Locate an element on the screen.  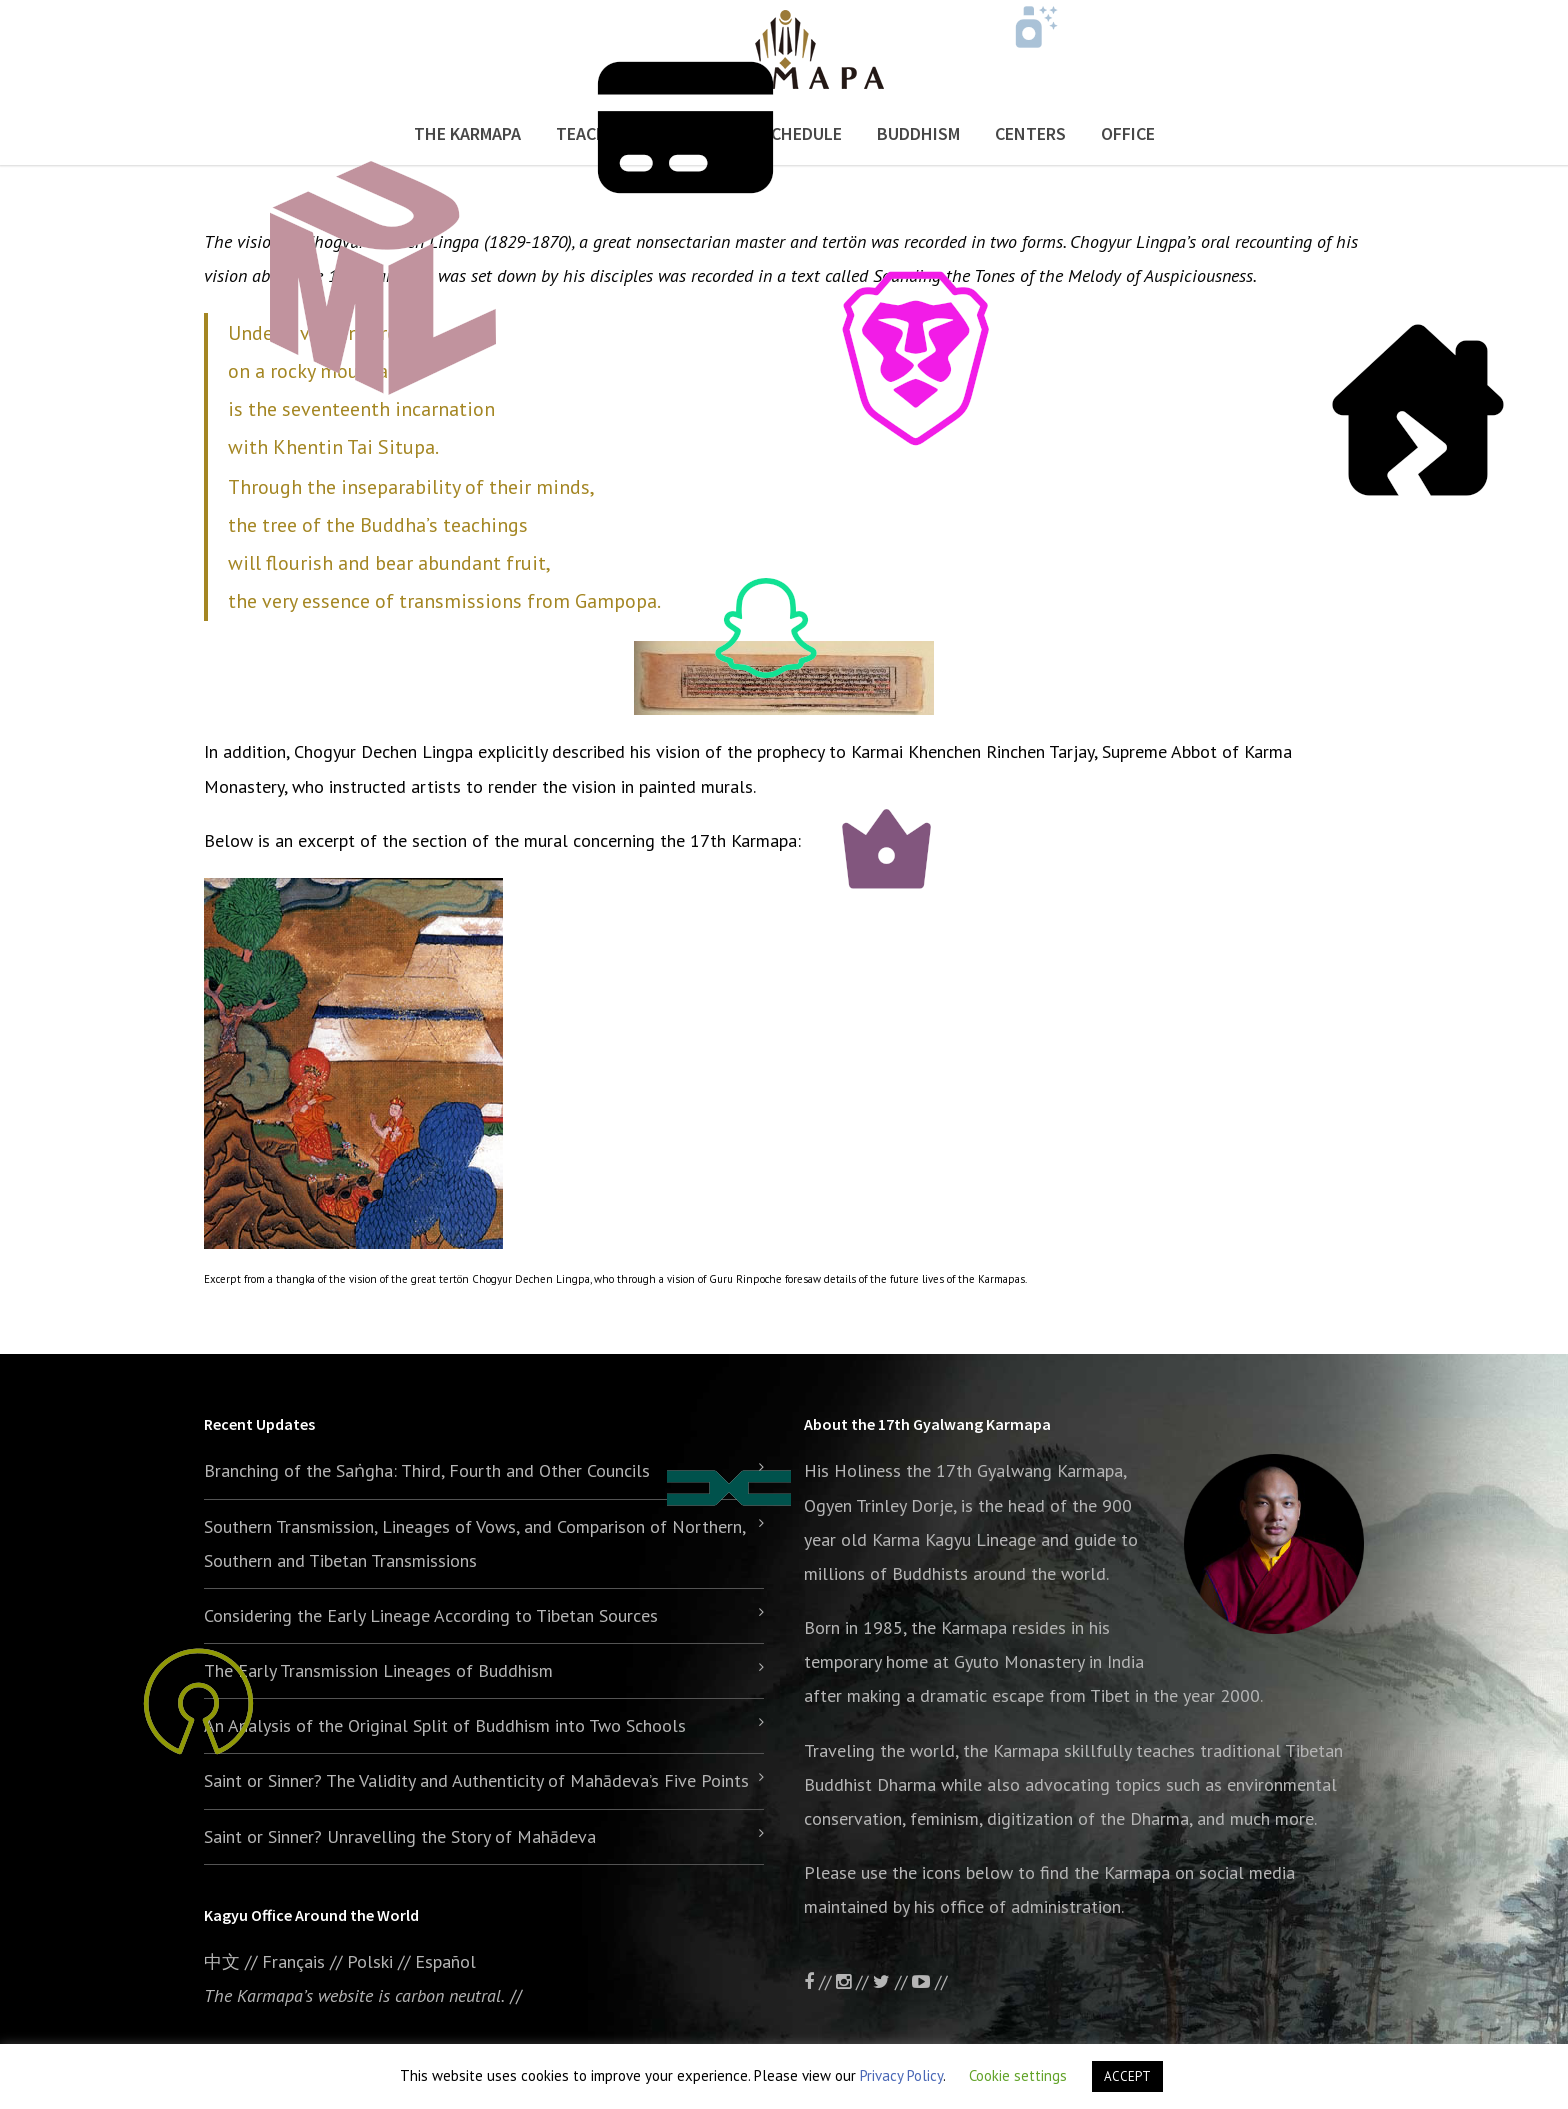
indicates UML (Unified Modeling Language) diagram support is located at coordinates (383, 278).